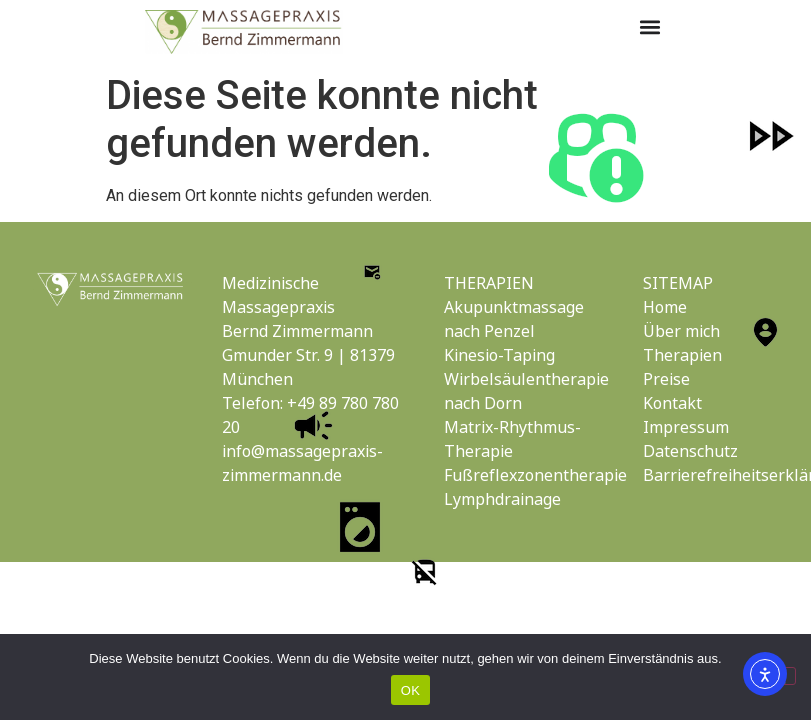  I want to click on no transfer available at this stop, so click(425, 572).